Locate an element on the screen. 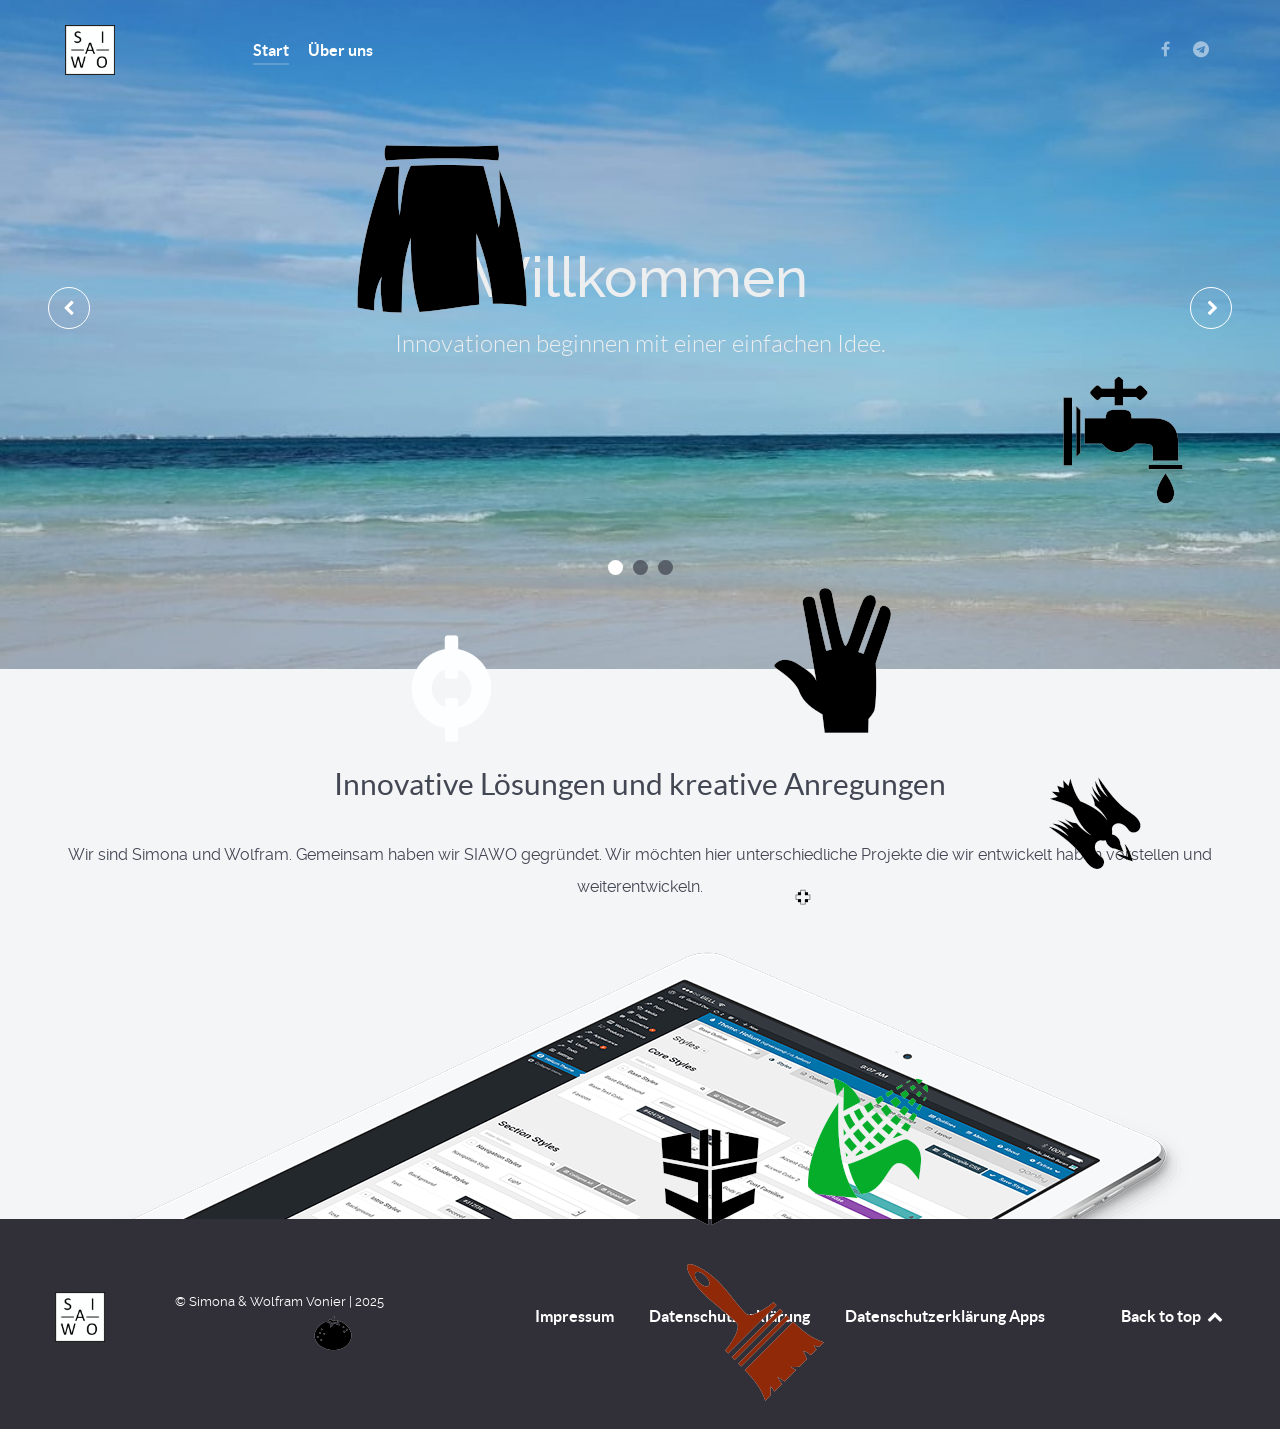 This screenshot has width=1280, height=1429. select tangerine or citrus fruit item is located at coordinates (333, 1333).